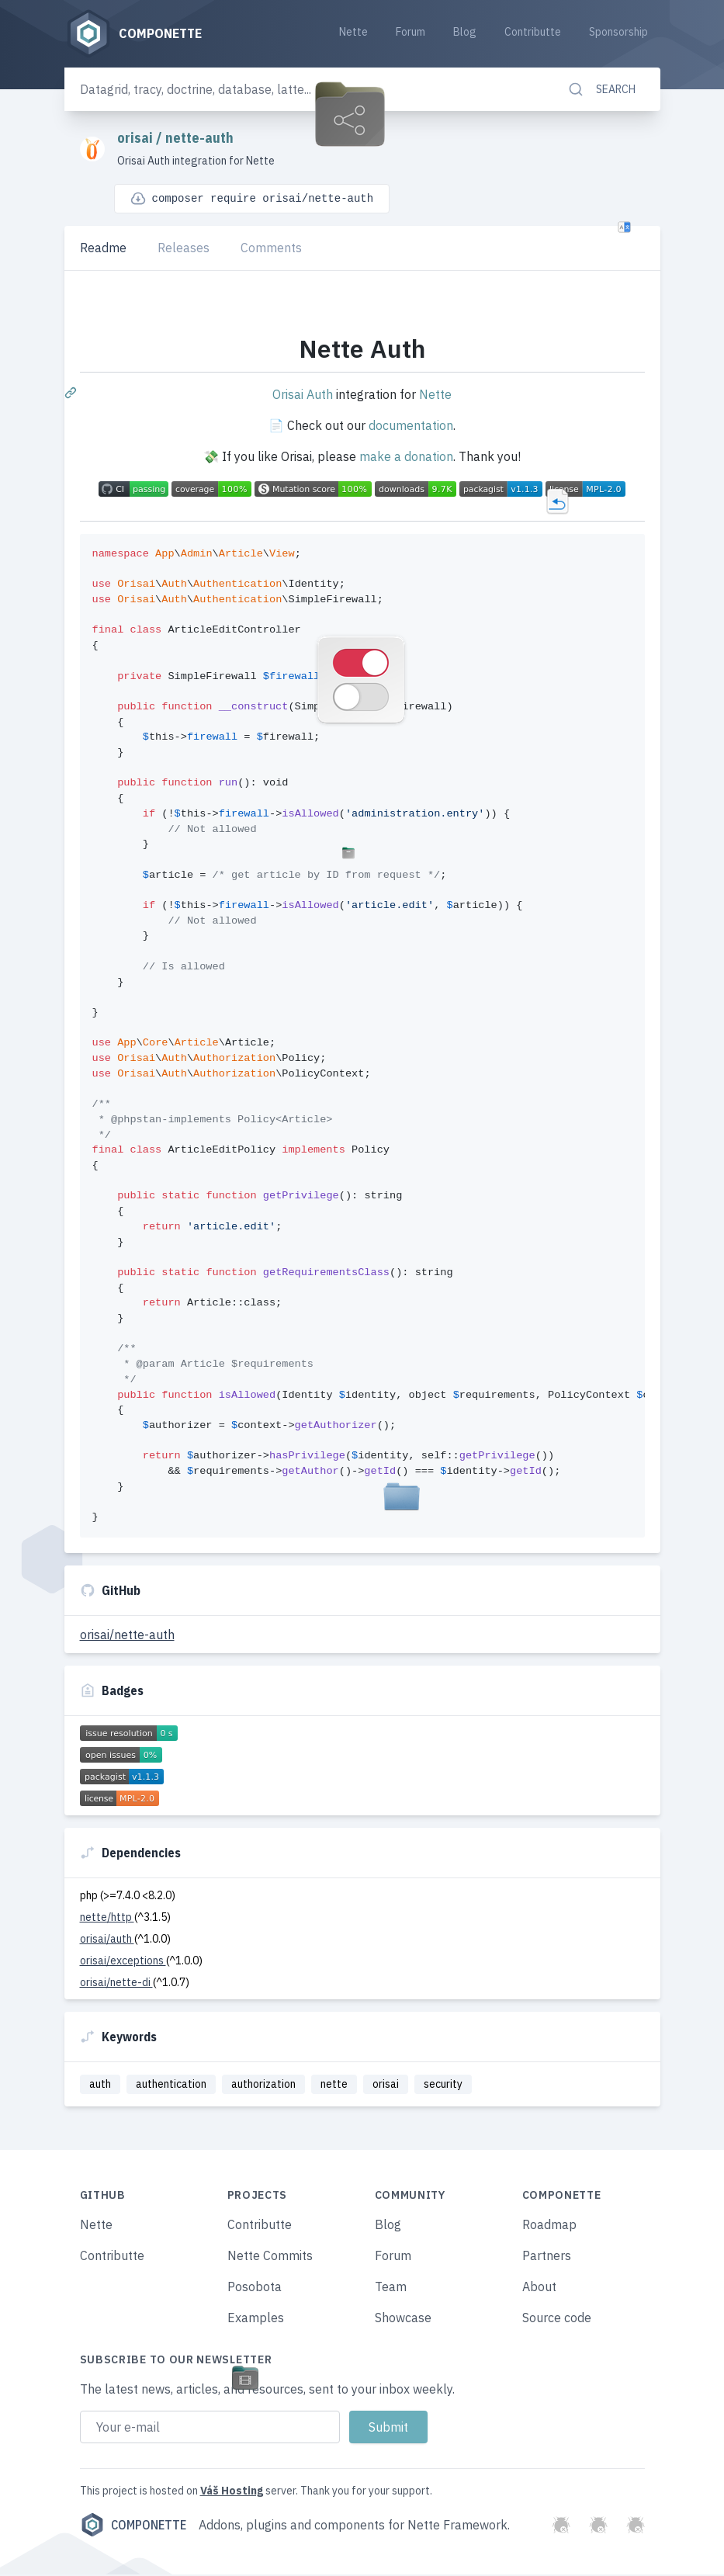 This screenshot has width=724, height=2576. I want to click on open the file manager application, so click(348, 853).